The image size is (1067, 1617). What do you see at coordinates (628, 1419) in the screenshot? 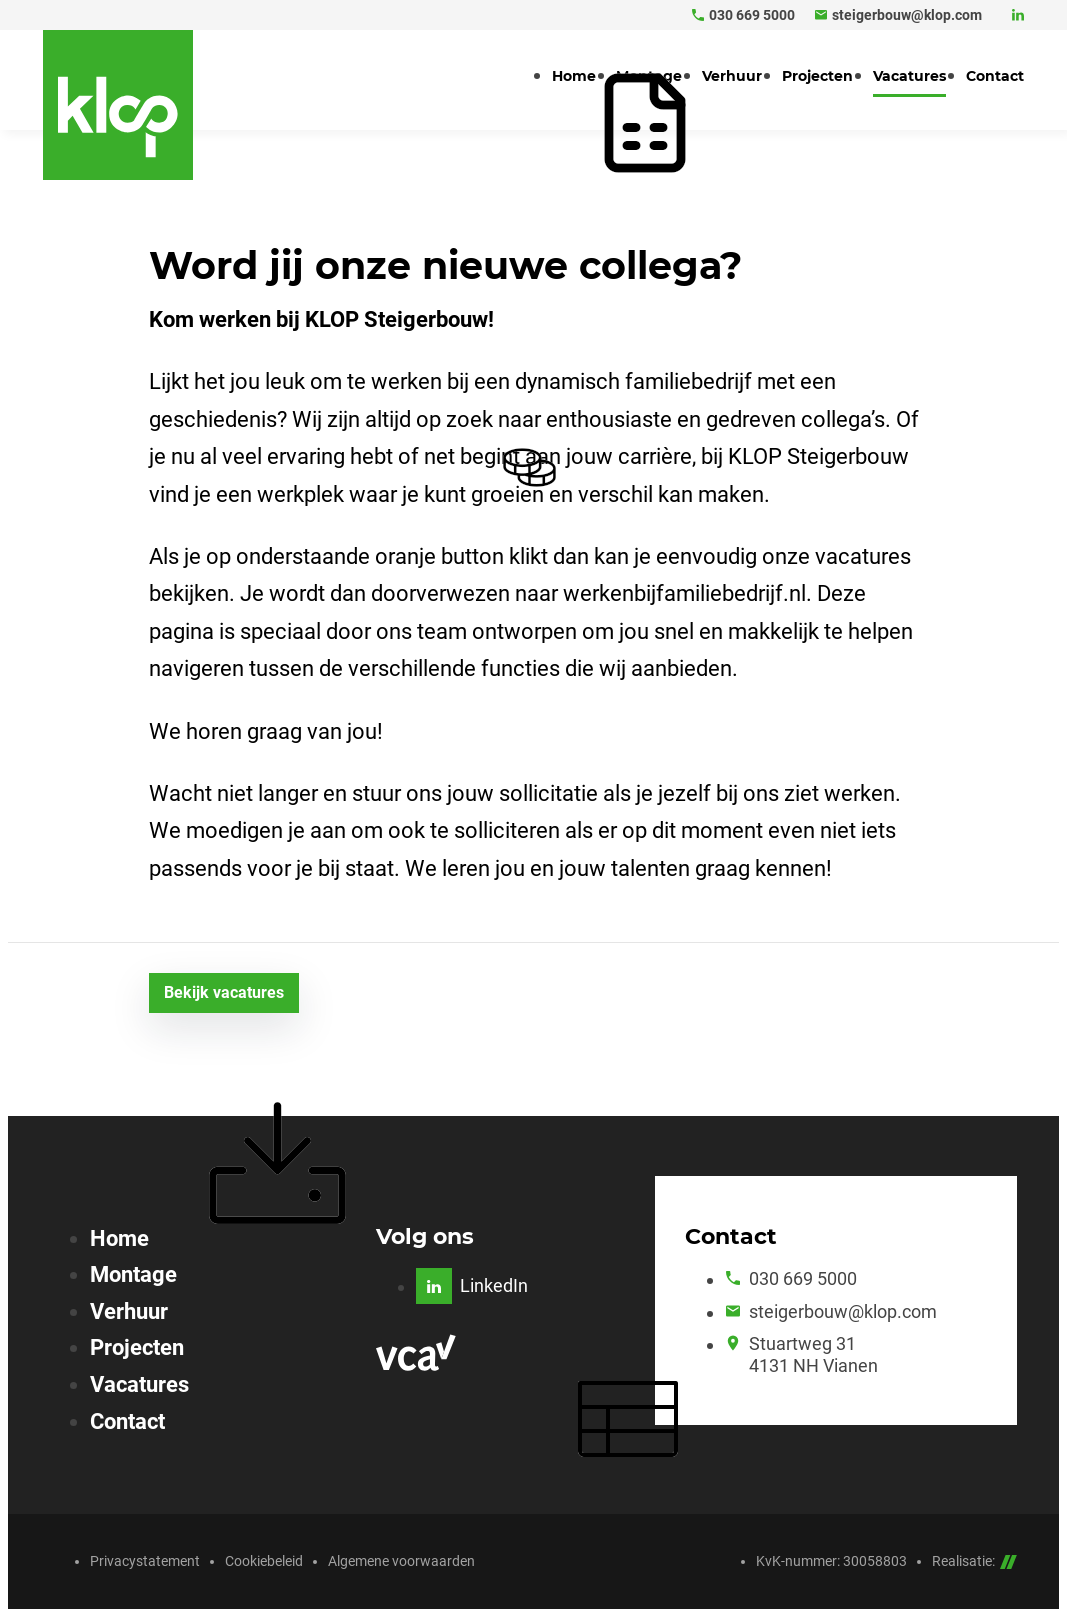
I see `view data in table format` at bounding box center [628, 1419].